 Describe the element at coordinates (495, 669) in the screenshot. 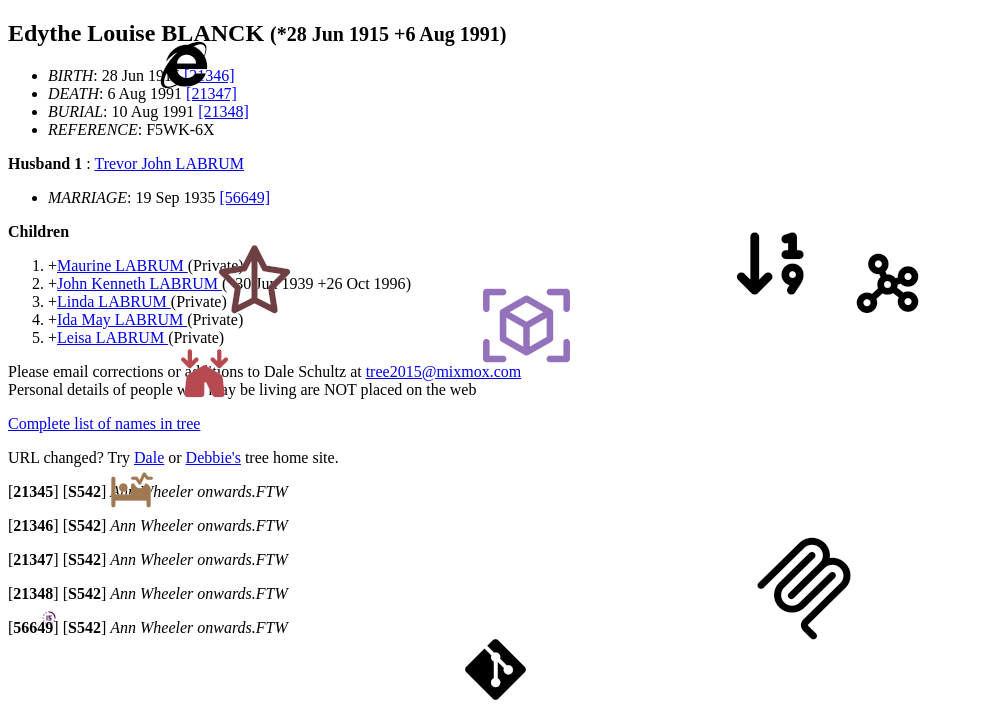

I see `git version control logo` at that location.